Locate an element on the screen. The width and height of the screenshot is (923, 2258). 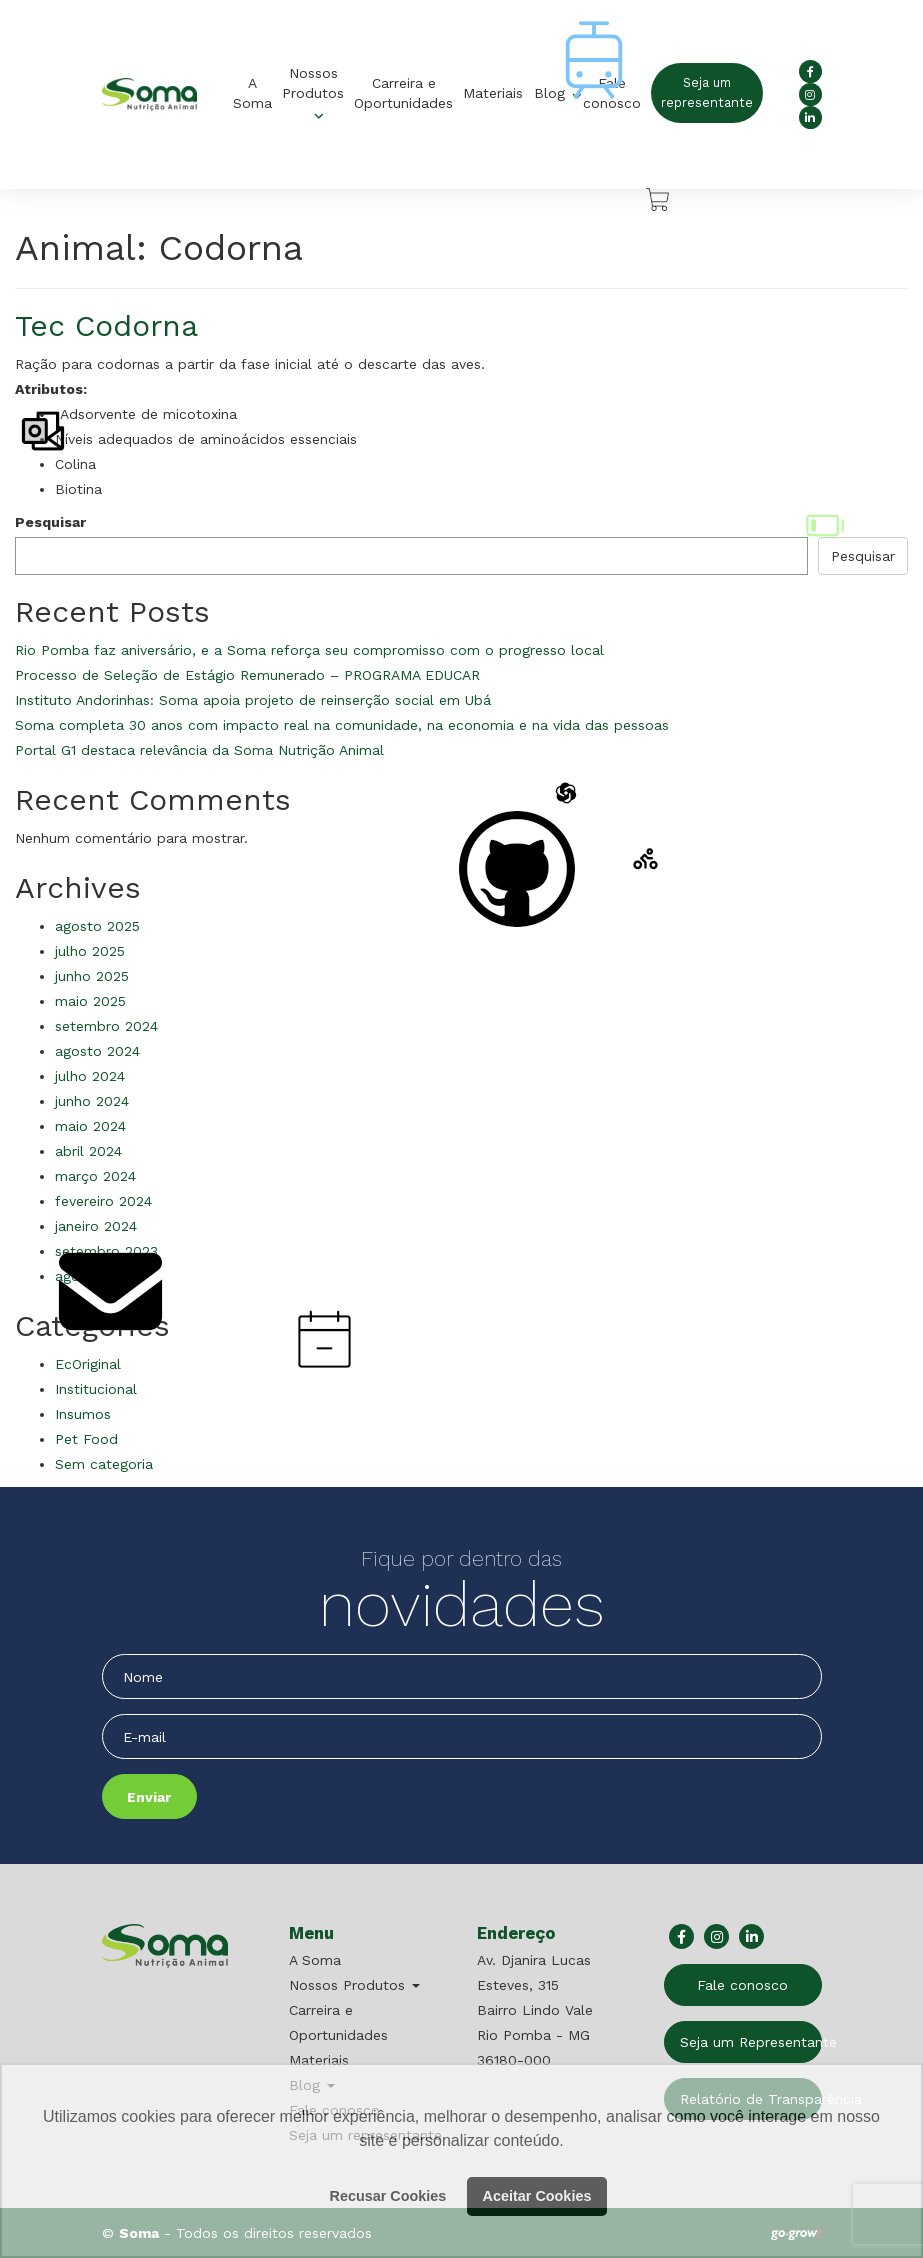
open microsoft outlook email app is located at coordinates (43, 431).